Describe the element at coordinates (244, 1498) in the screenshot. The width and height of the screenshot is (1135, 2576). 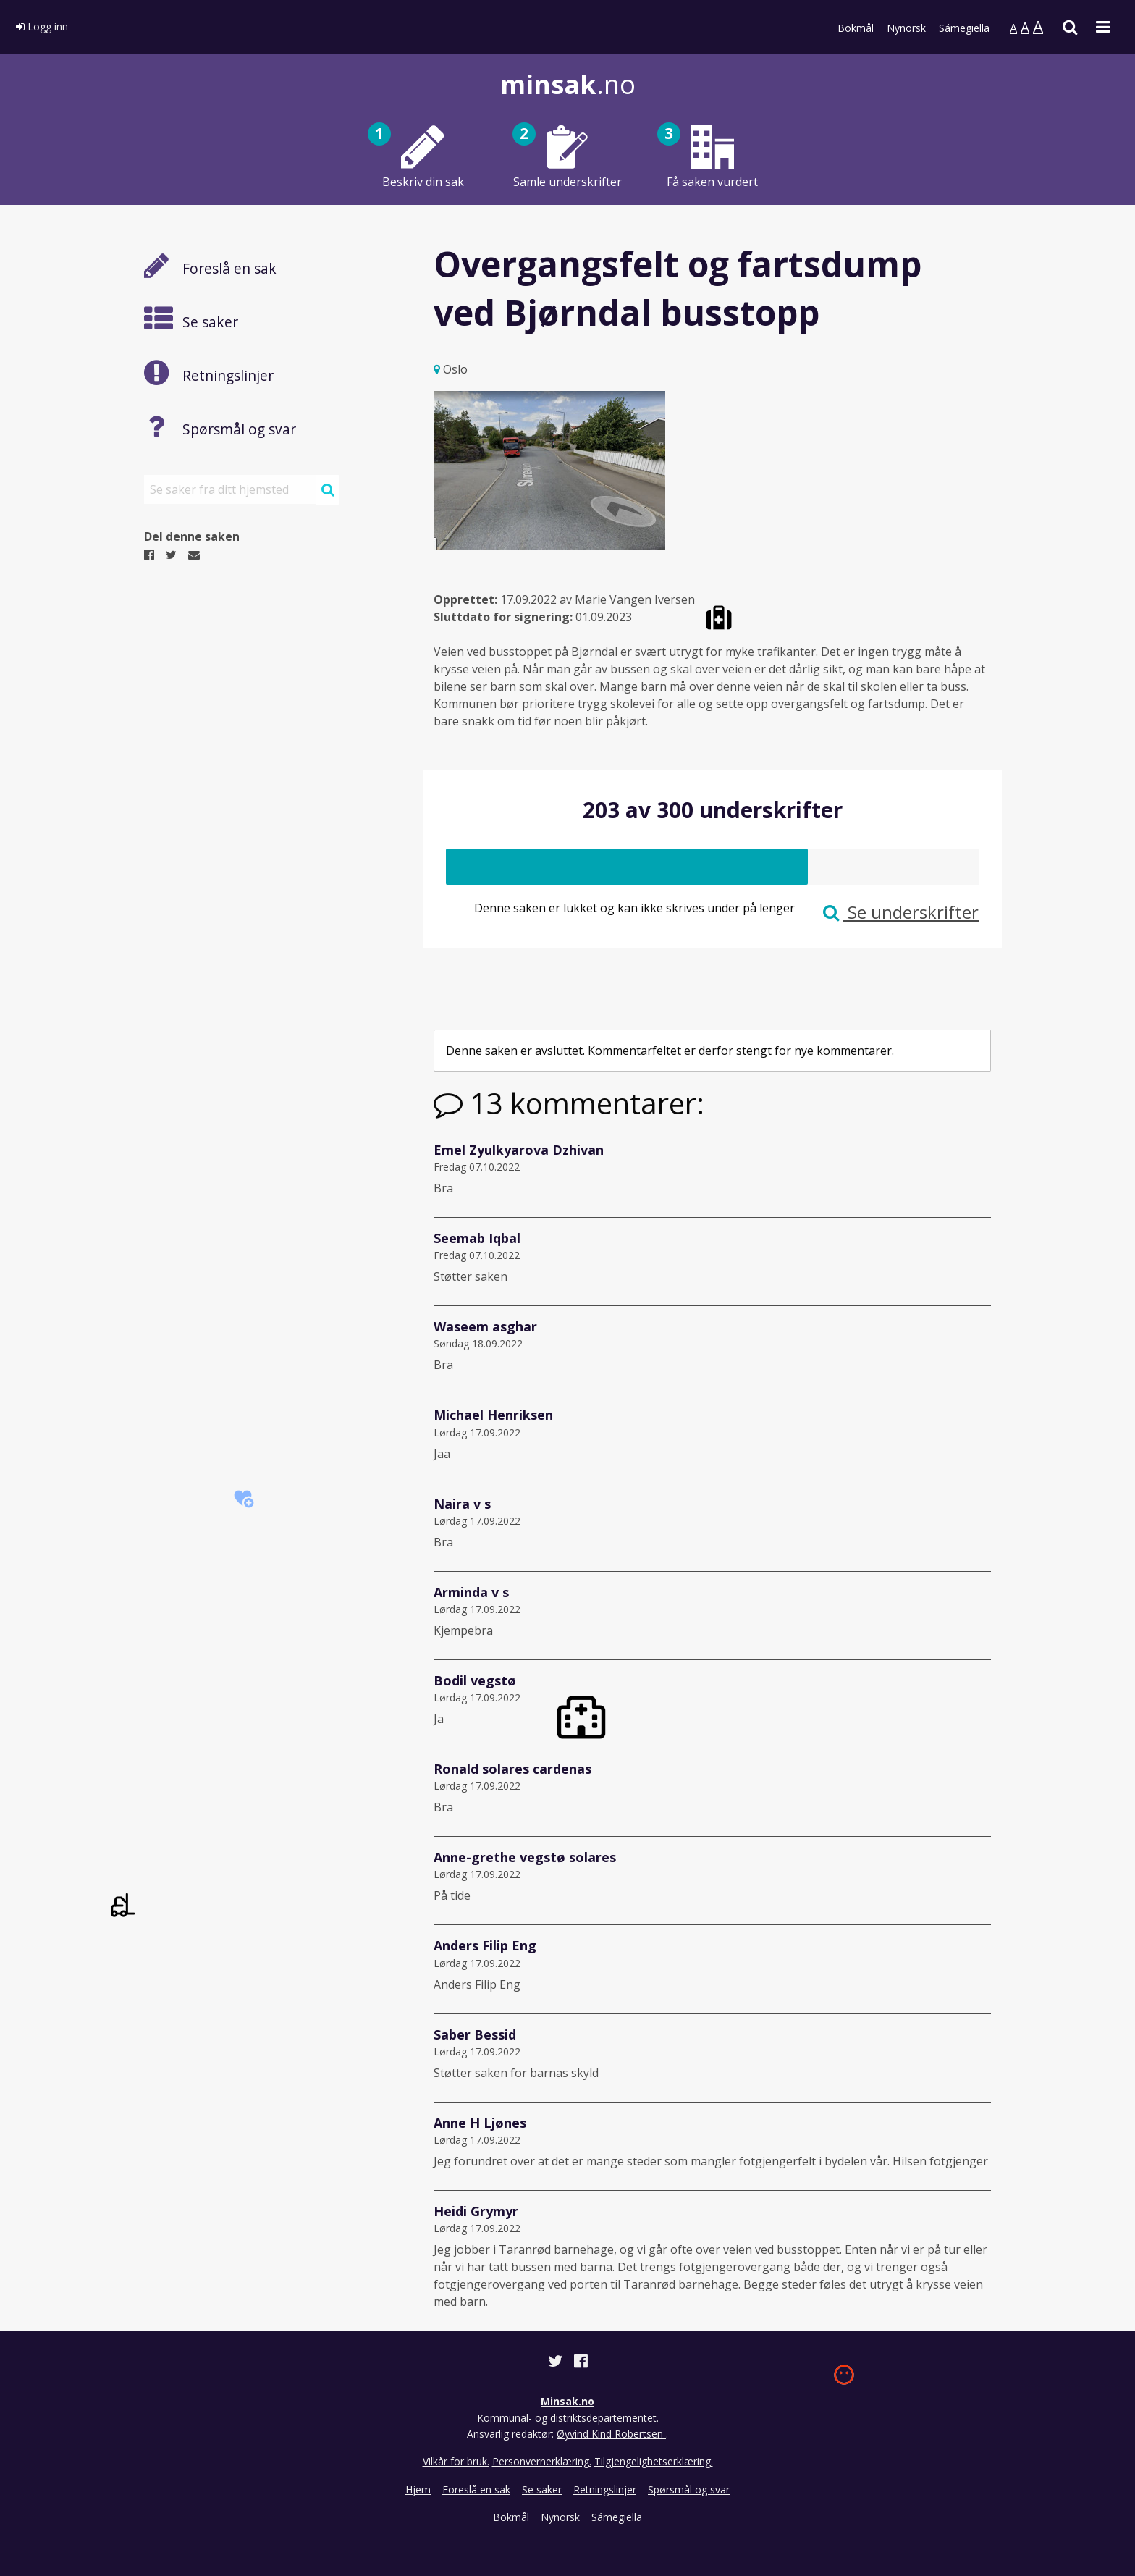
I see `add to favorites` at that location.